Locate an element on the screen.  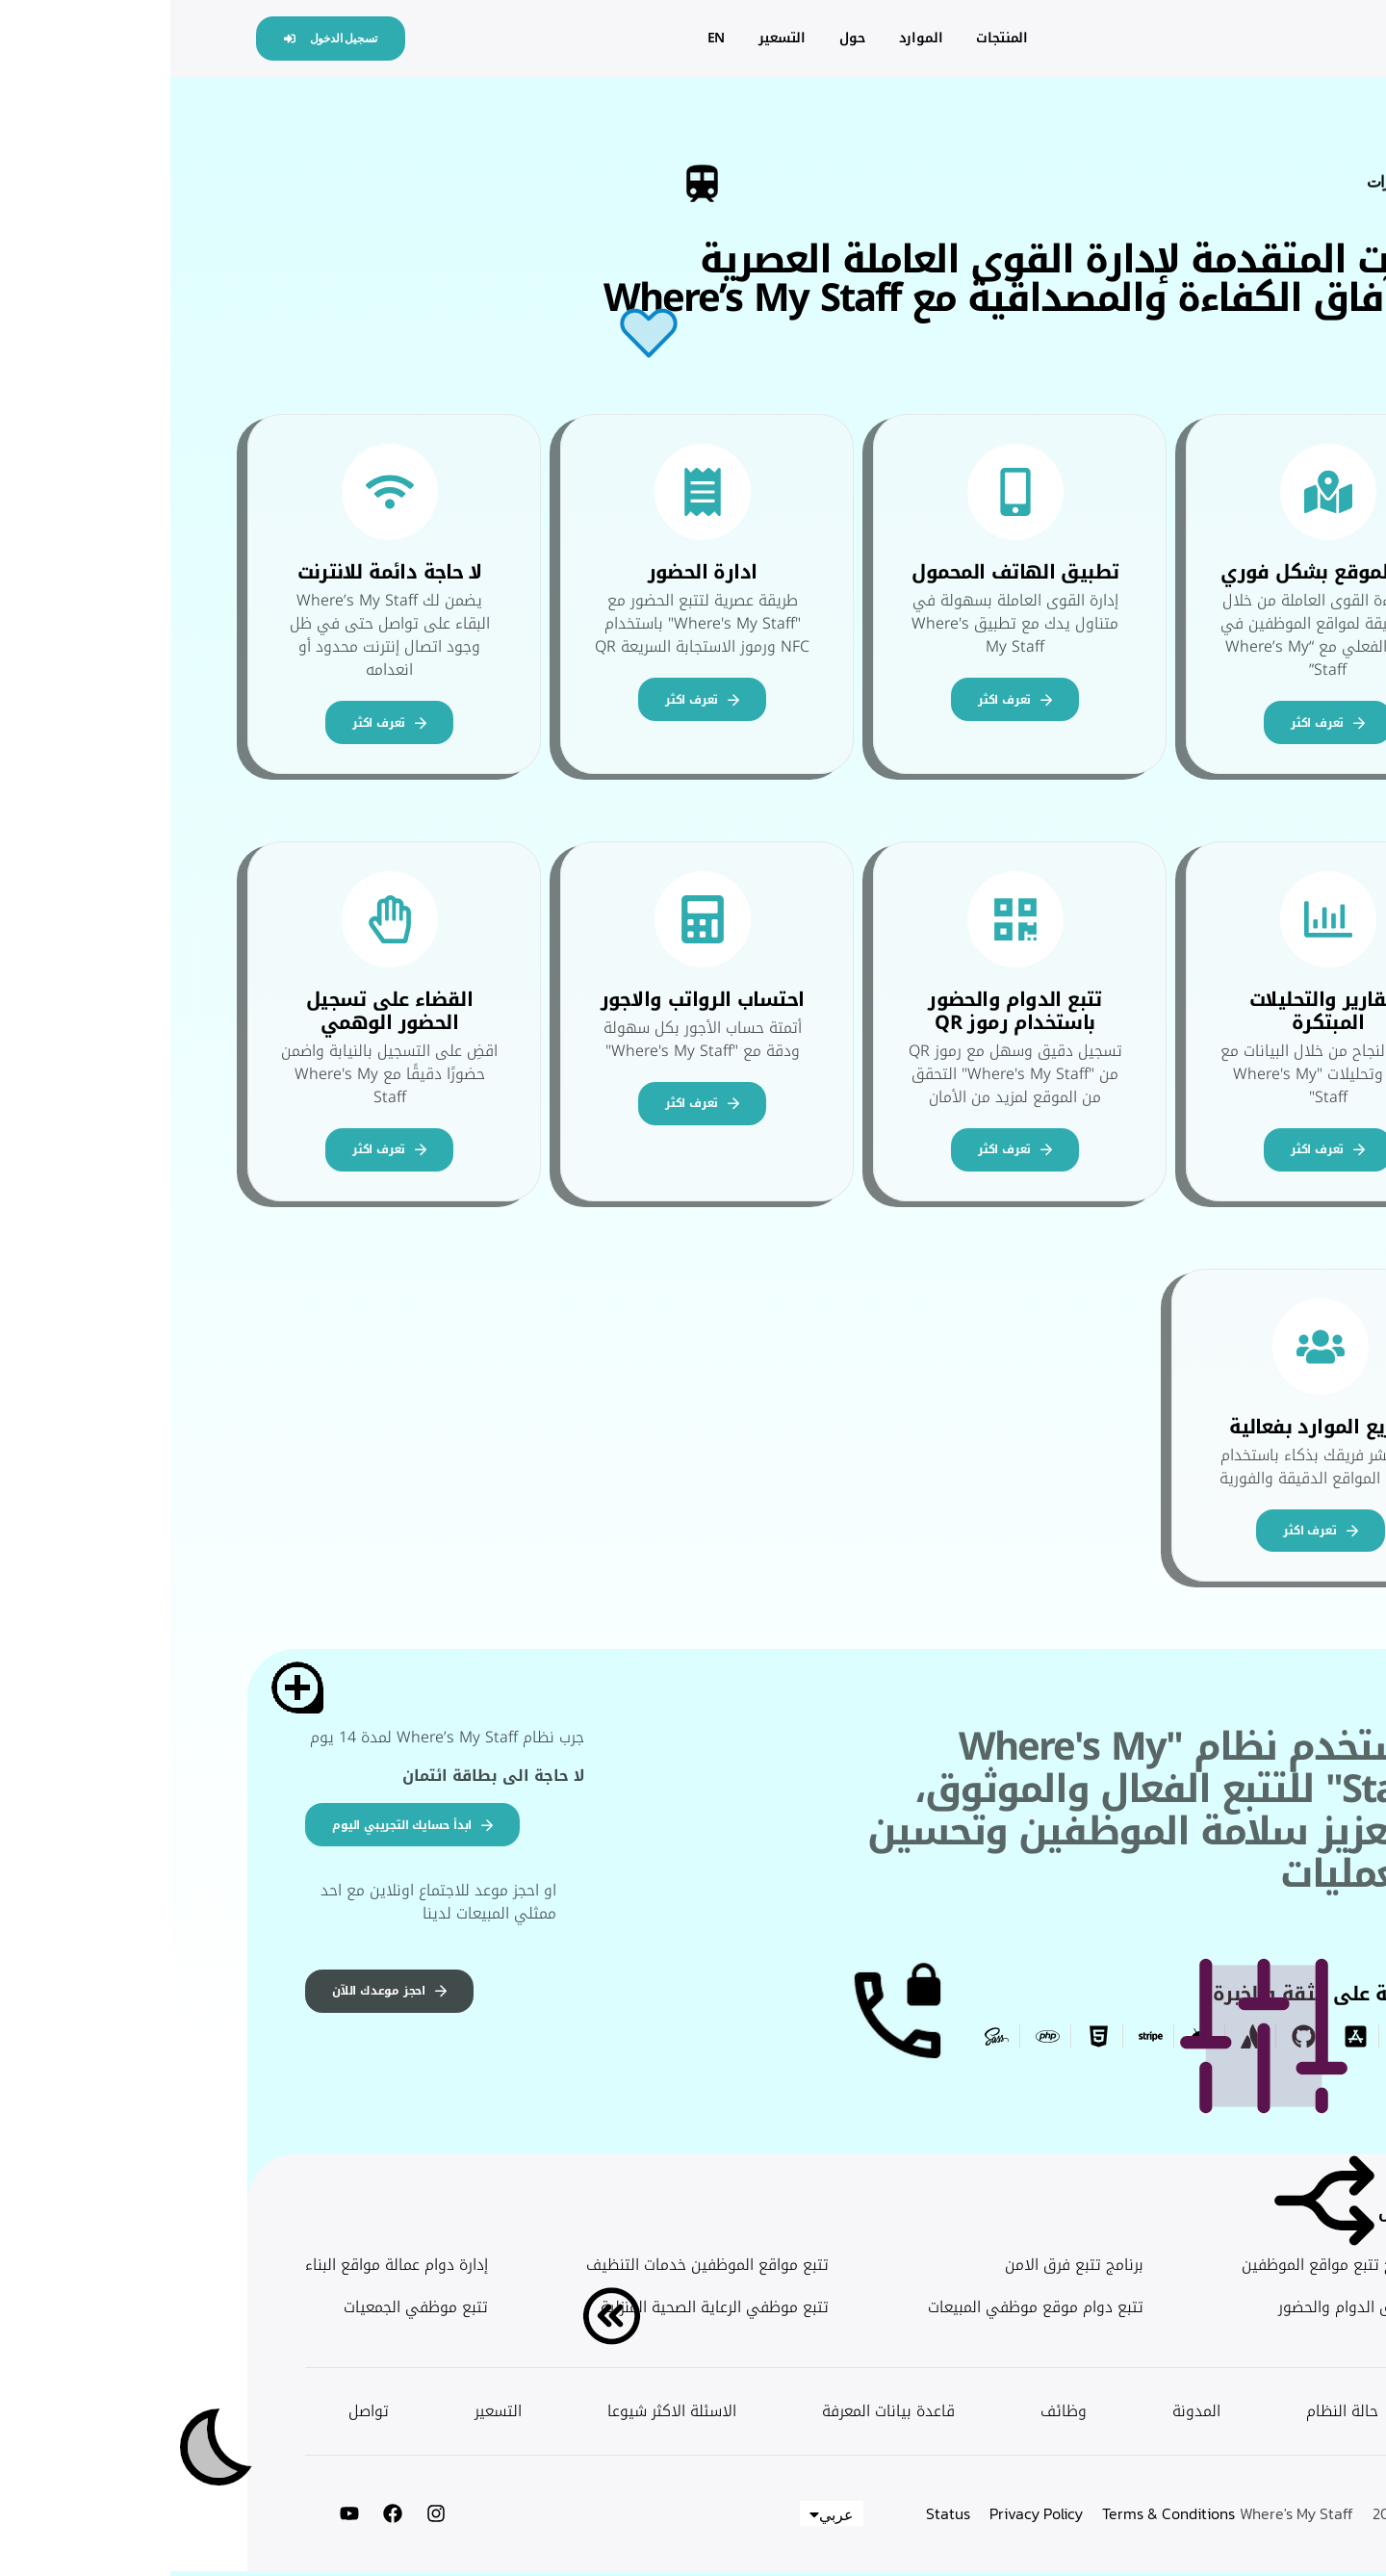
go back to the previous section is located at coordinates (611, 2315).